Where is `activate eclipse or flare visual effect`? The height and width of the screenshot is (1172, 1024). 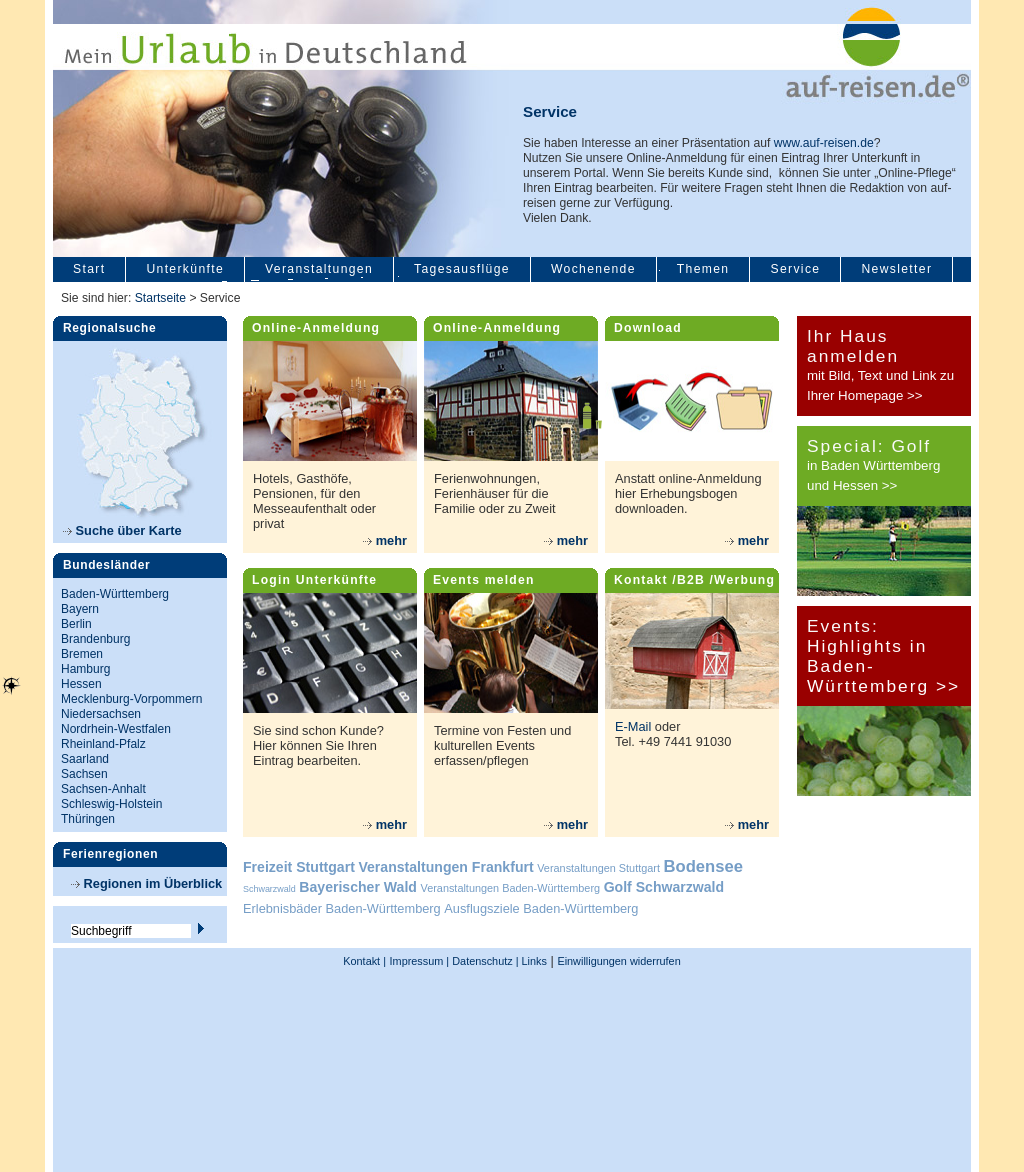
activate eclipse or flare visual effect is located at coordinates (11, 685).